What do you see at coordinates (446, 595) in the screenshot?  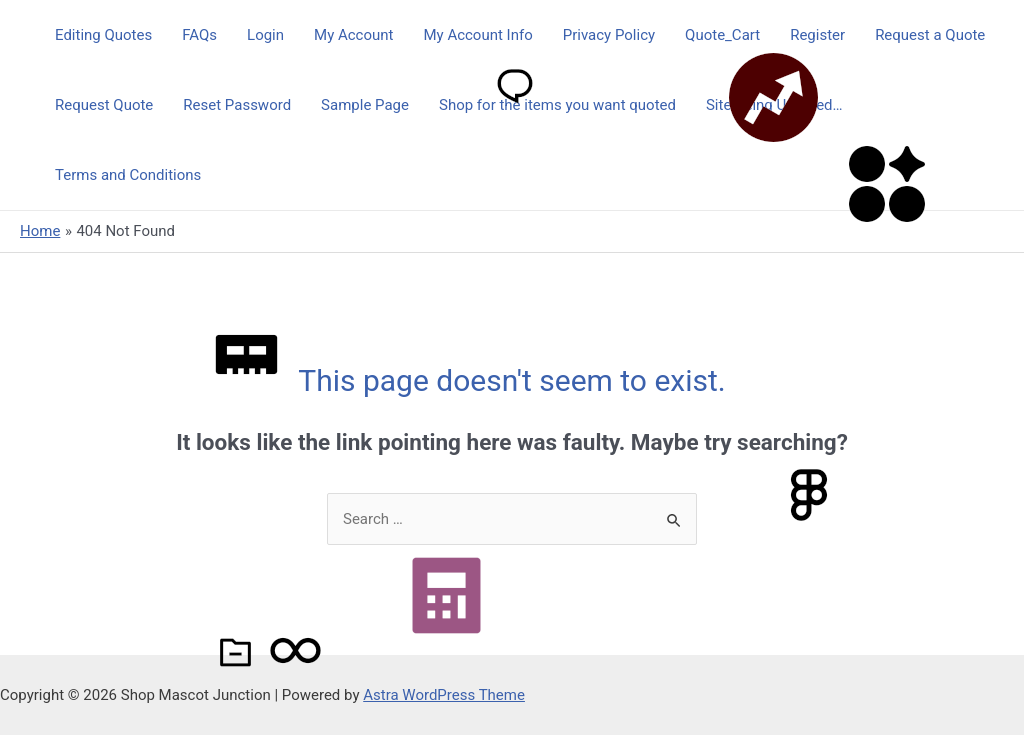 I see `open the calculator app` at bounding box center [446, 595].